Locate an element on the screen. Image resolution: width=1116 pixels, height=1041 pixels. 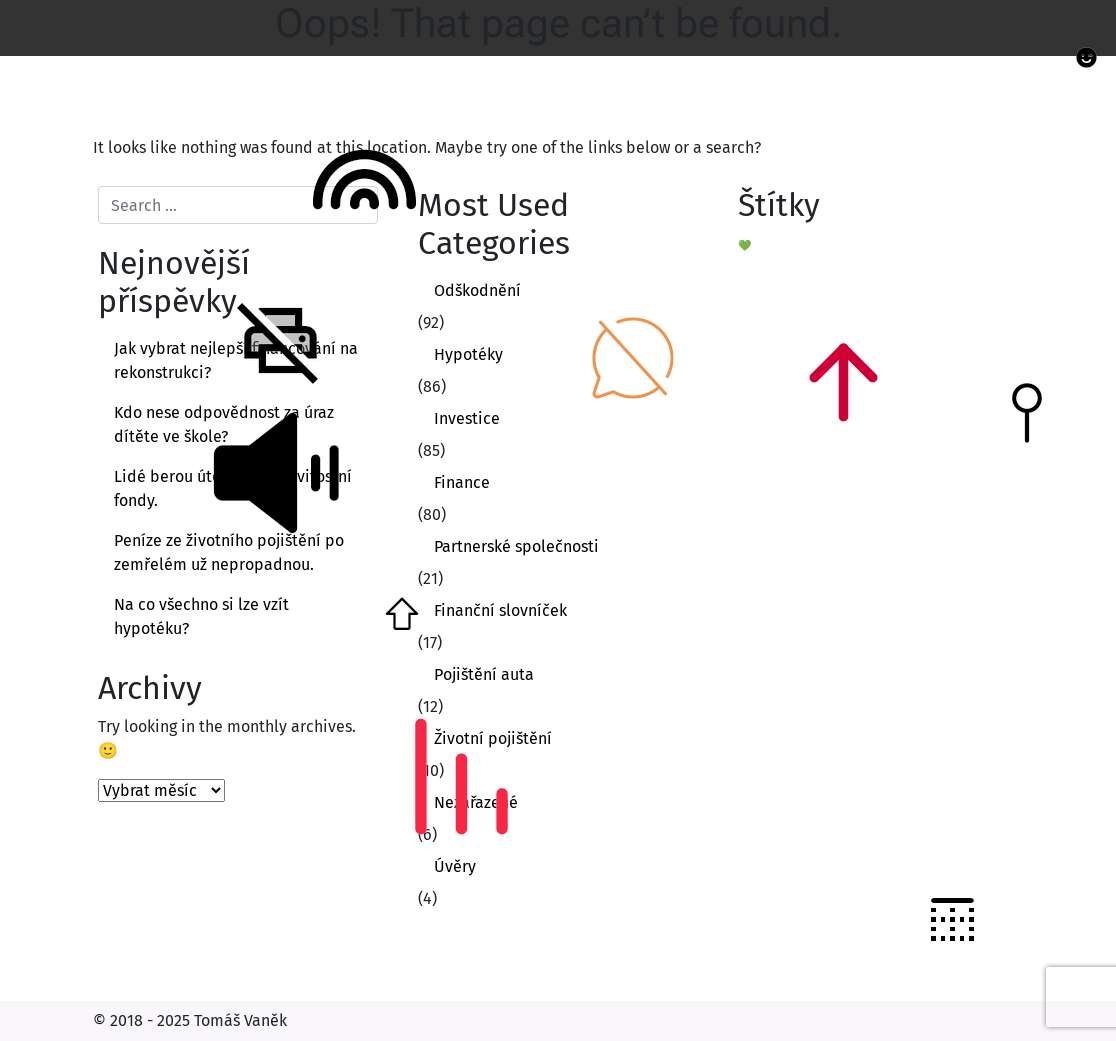
apply border to top edge of cell or table is located at coordinates (952, 919).